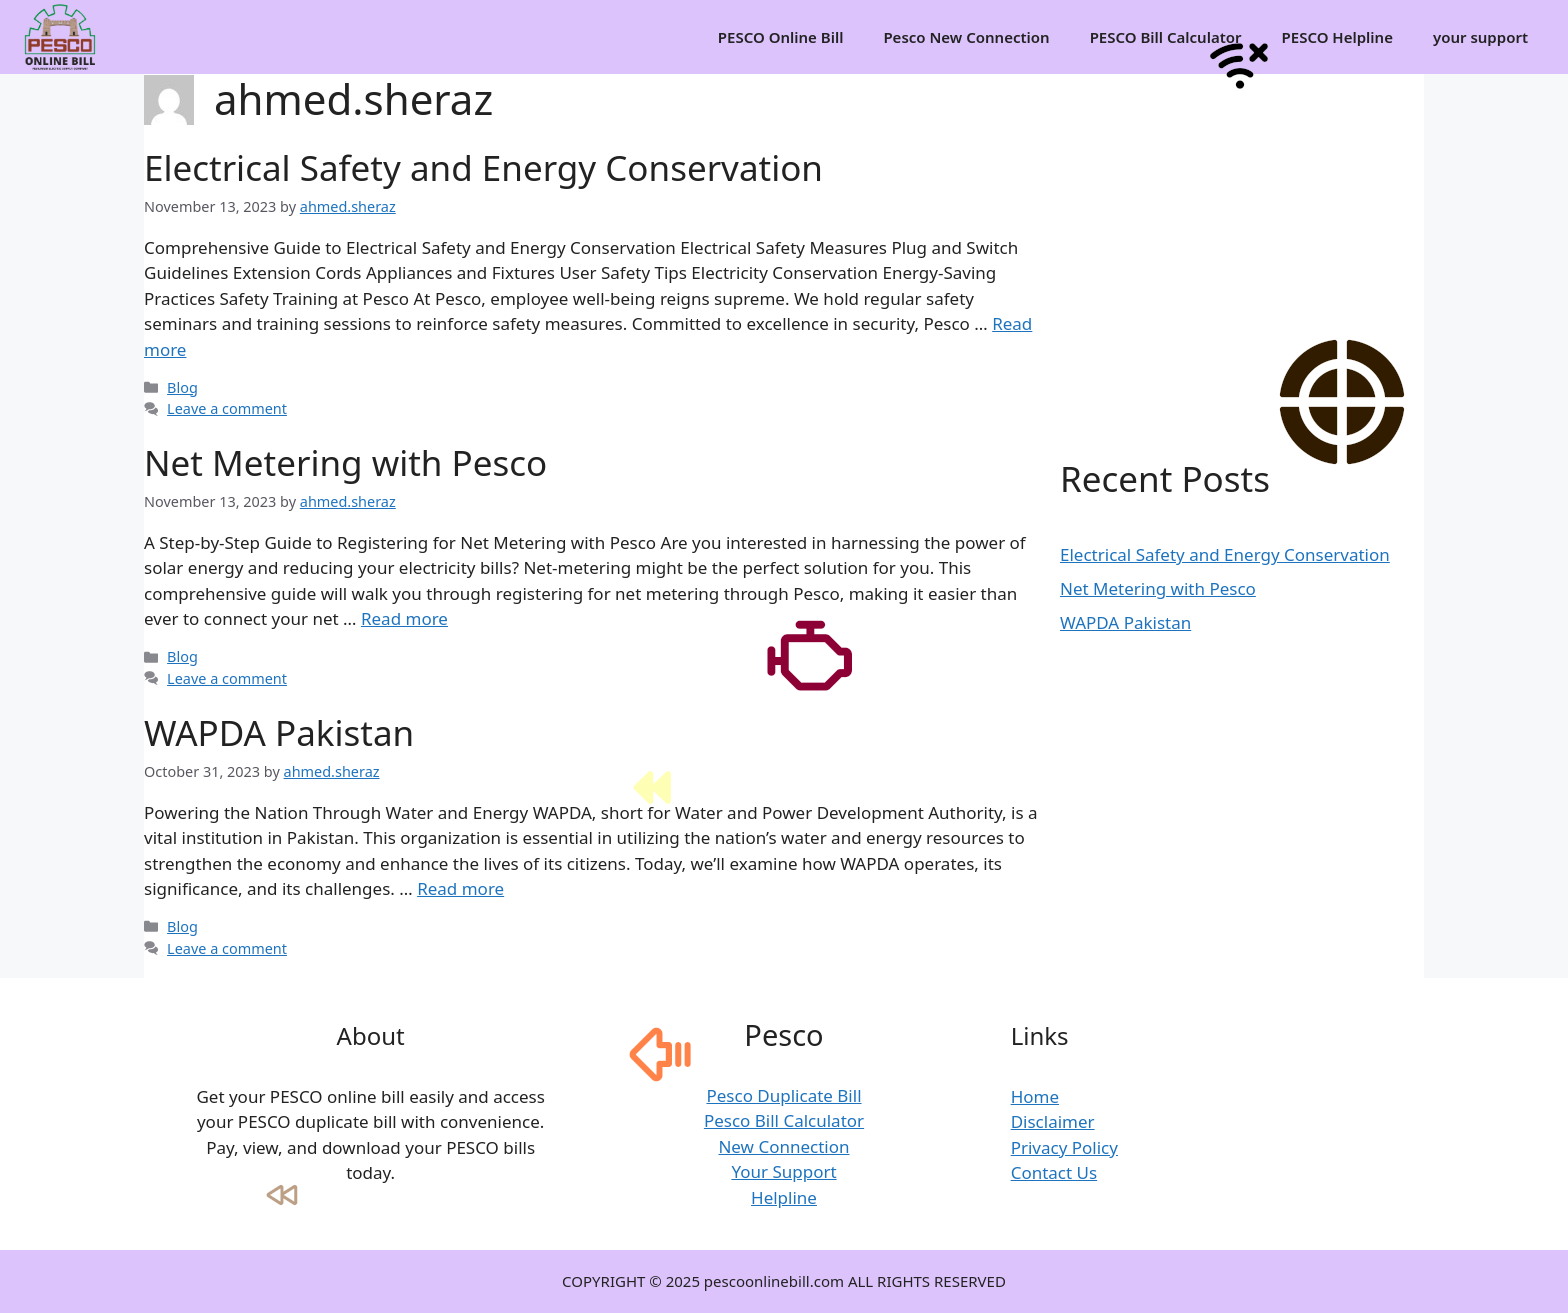 The width and height of the screenshot is (1568, 1313). Describe the element at coordinates (283, 1195) in the screenshot. I see `rewind or skip backward in media playback` at that location.